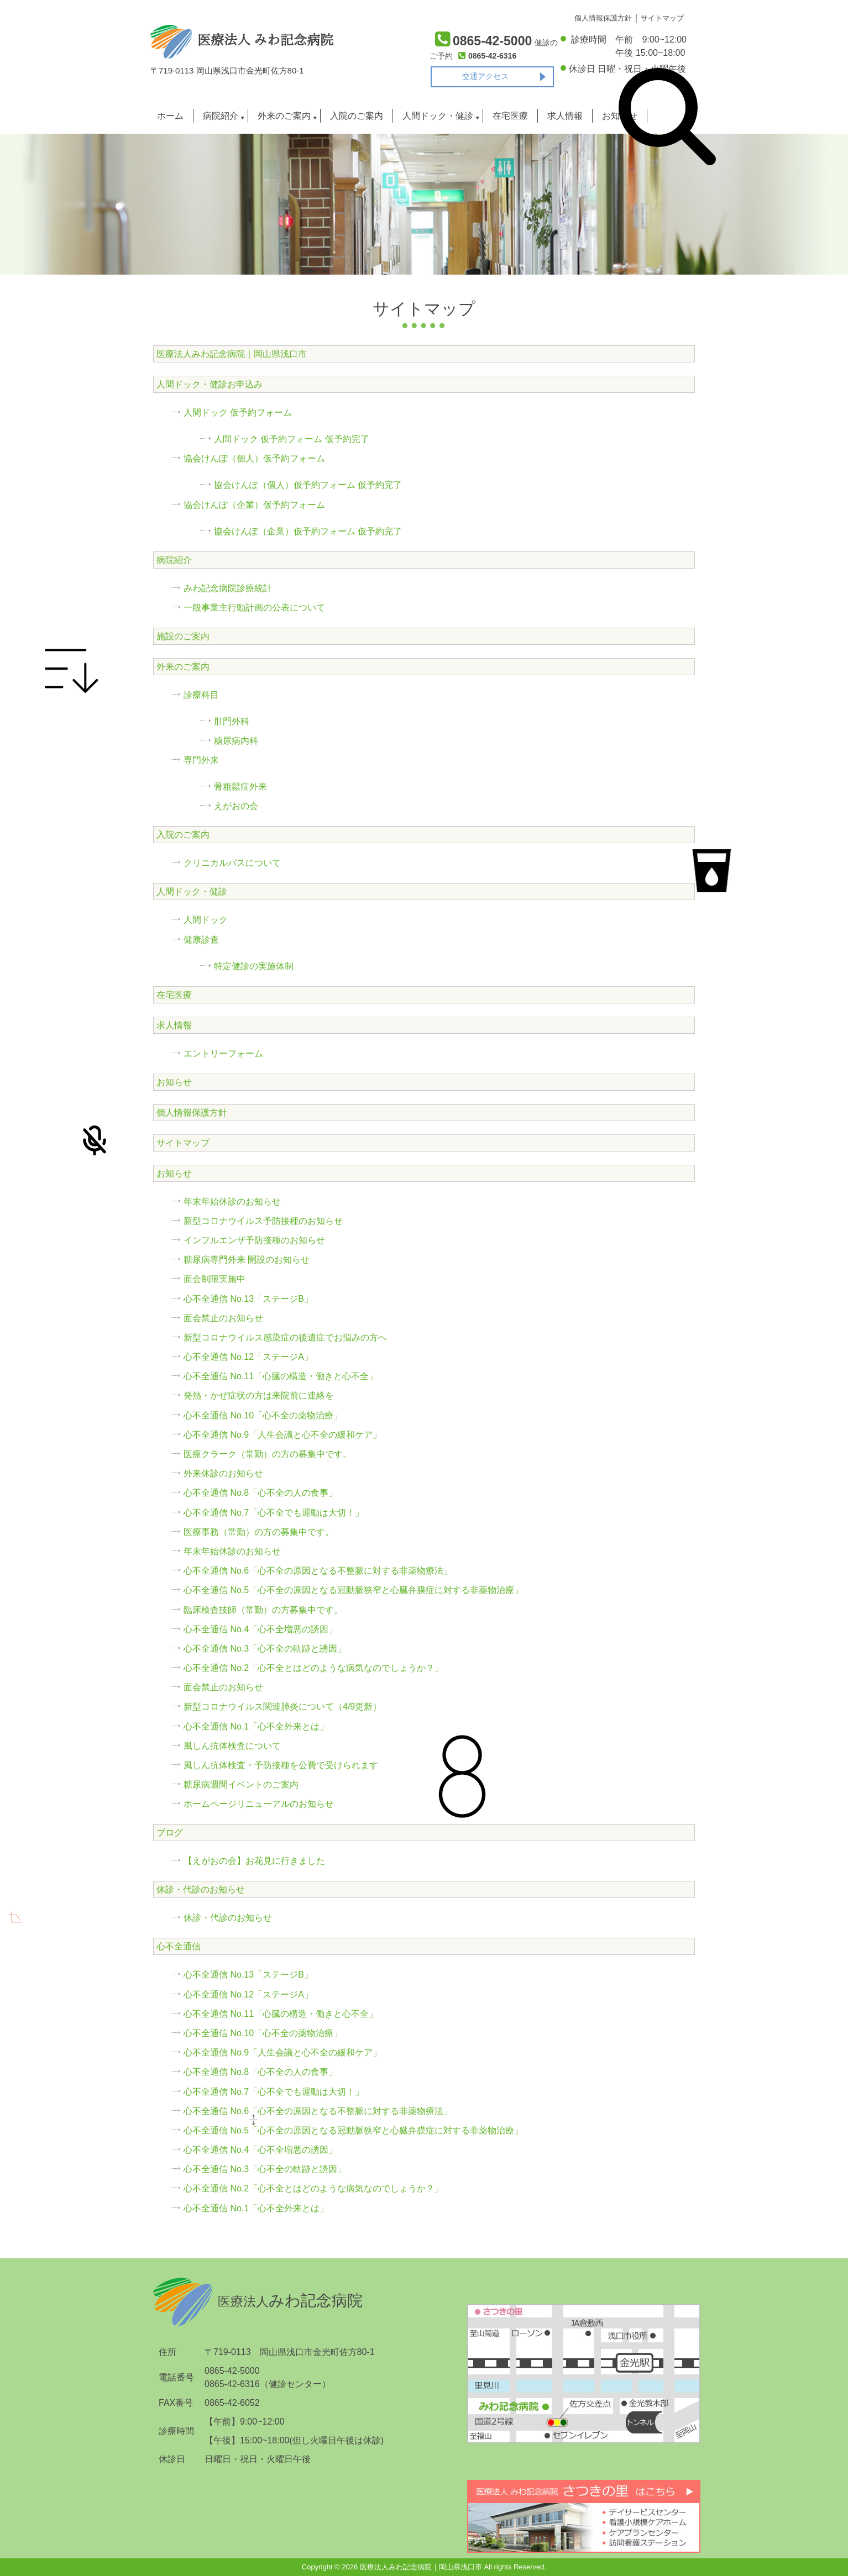 The height and width of the screenshot is (2576, 848). I want to click on expand content vertically, so click(253, 2120).